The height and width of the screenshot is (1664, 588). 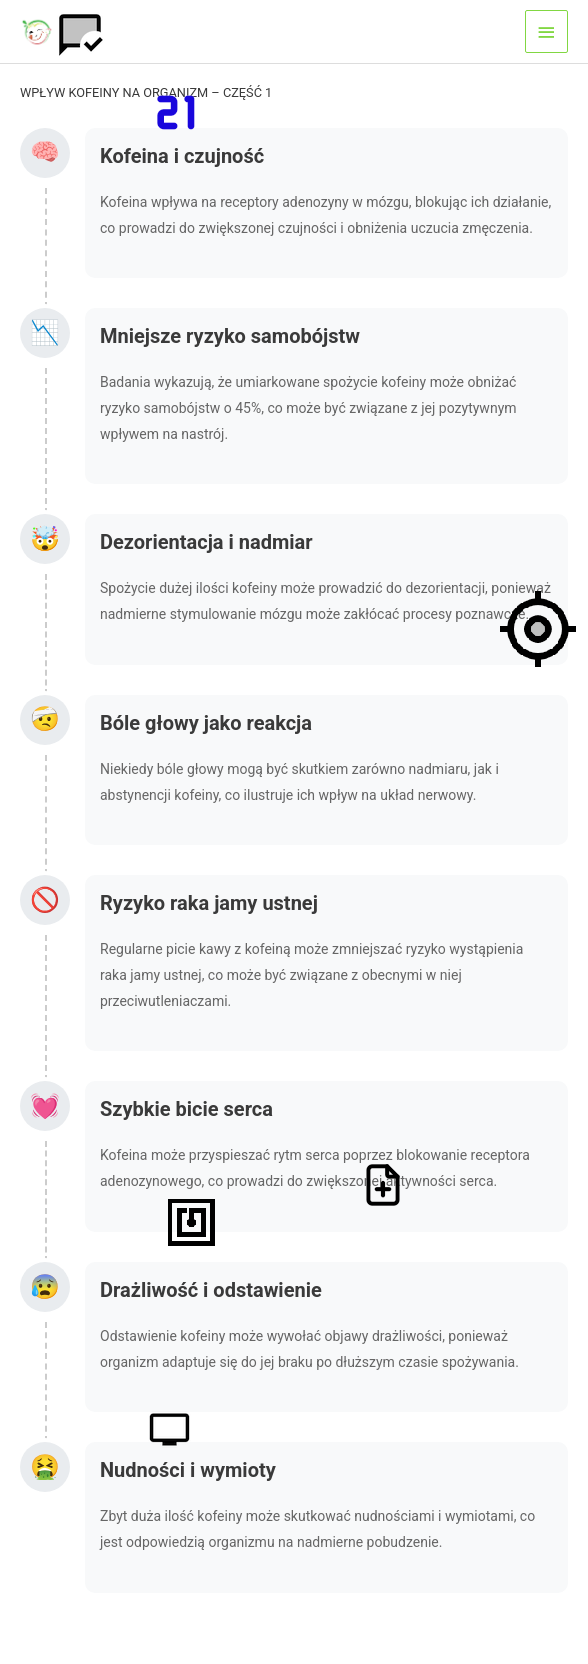 I want to click on tap to enable nfc connectivity, so click(x=191, y=1222).